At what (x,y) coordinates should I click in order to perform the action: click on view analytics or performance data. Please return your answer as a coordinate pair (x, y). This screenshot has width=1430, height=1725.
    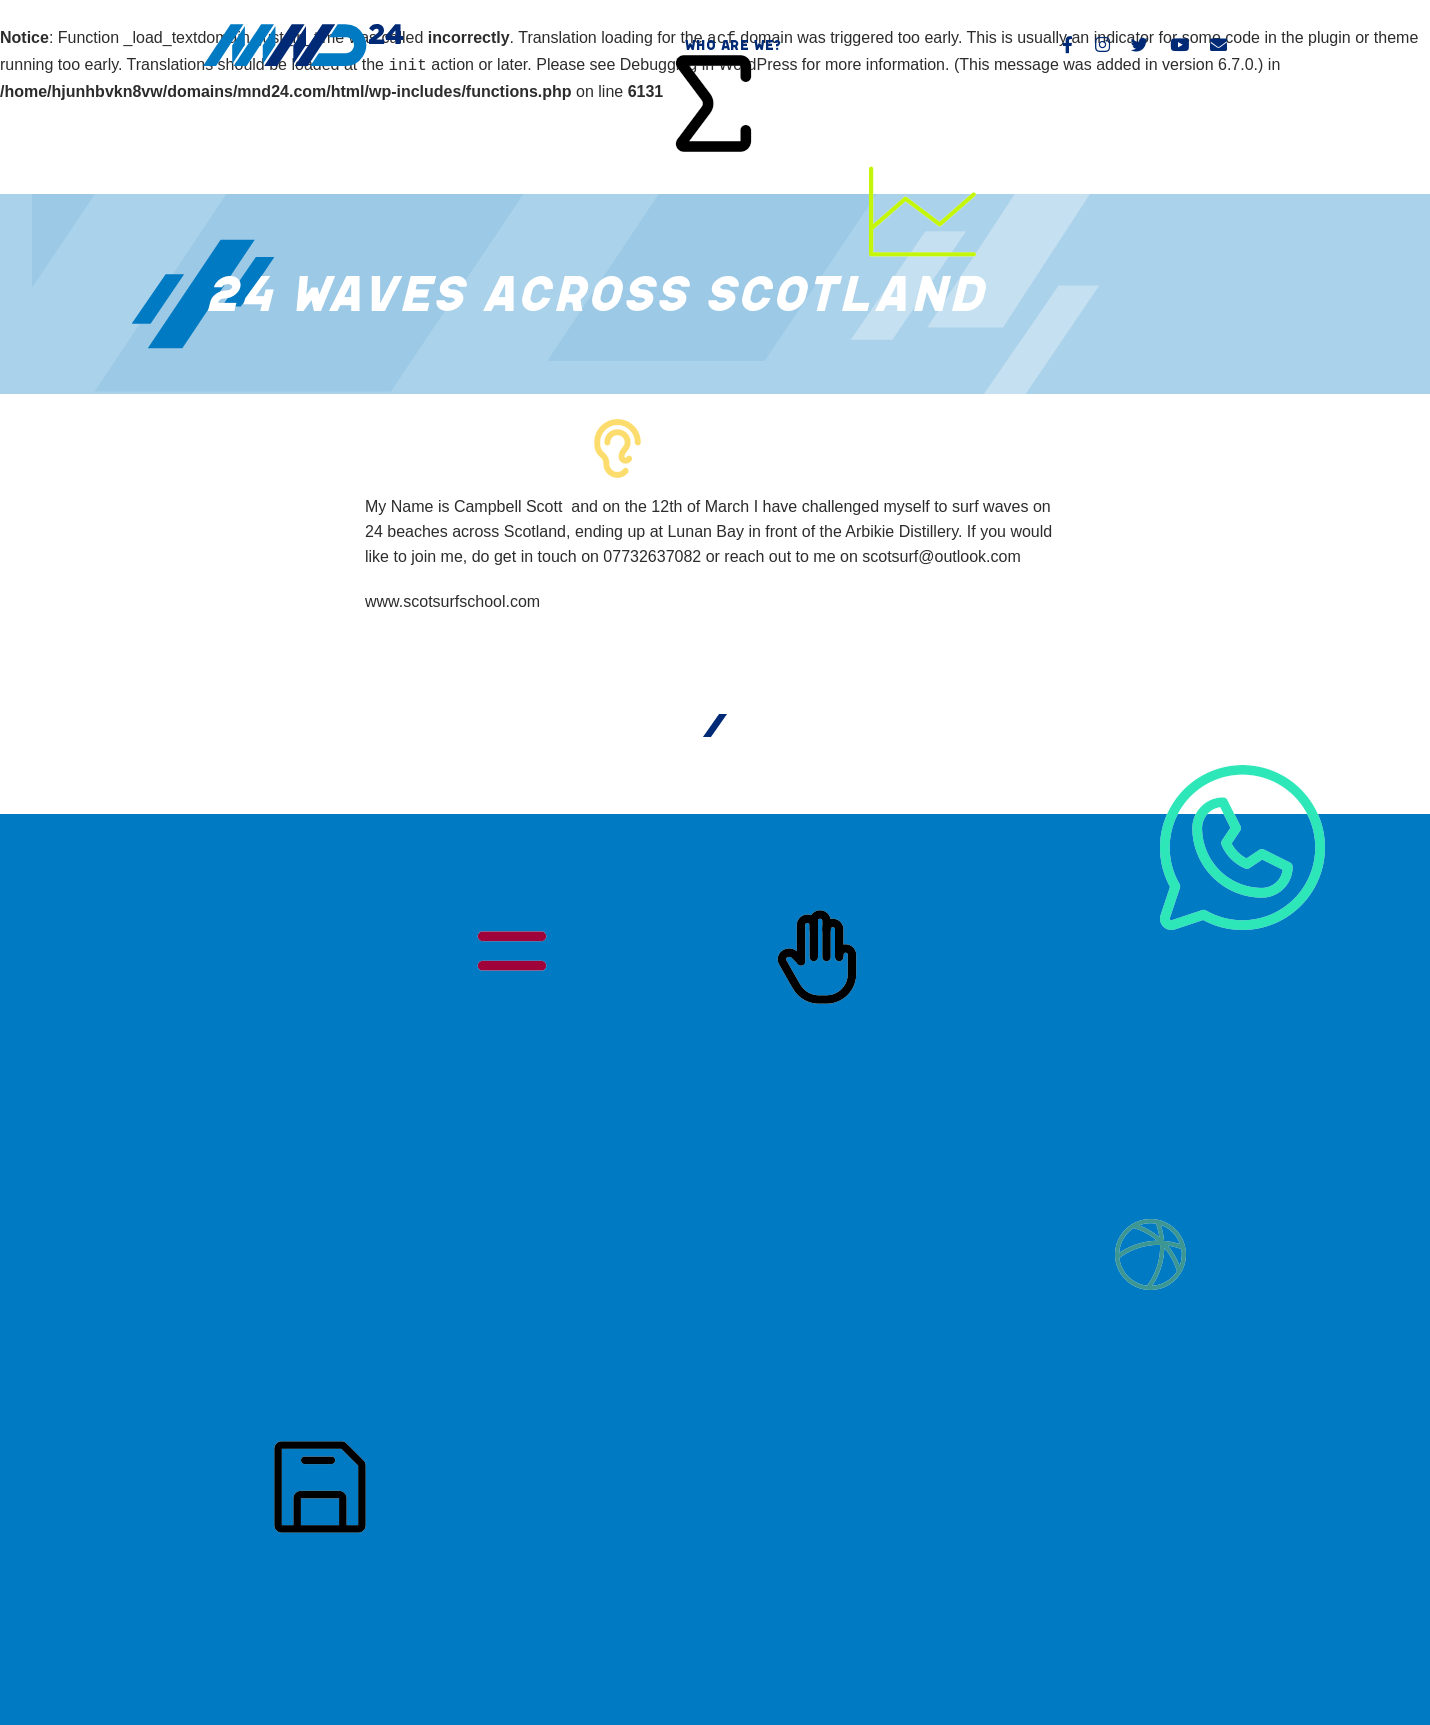
    Looking at the image, I should click on (922, 211).